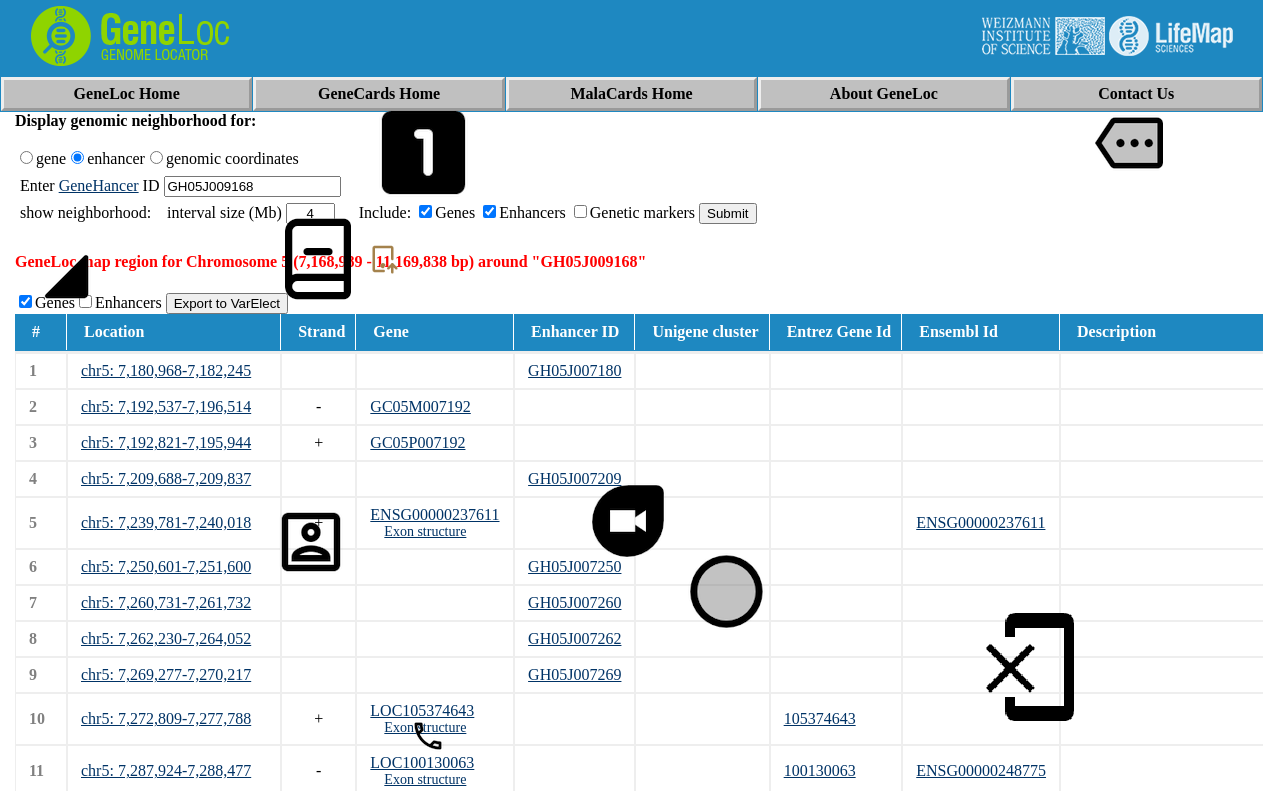  I want to click on indicates step one in a multi-step process, so click(423, 152).